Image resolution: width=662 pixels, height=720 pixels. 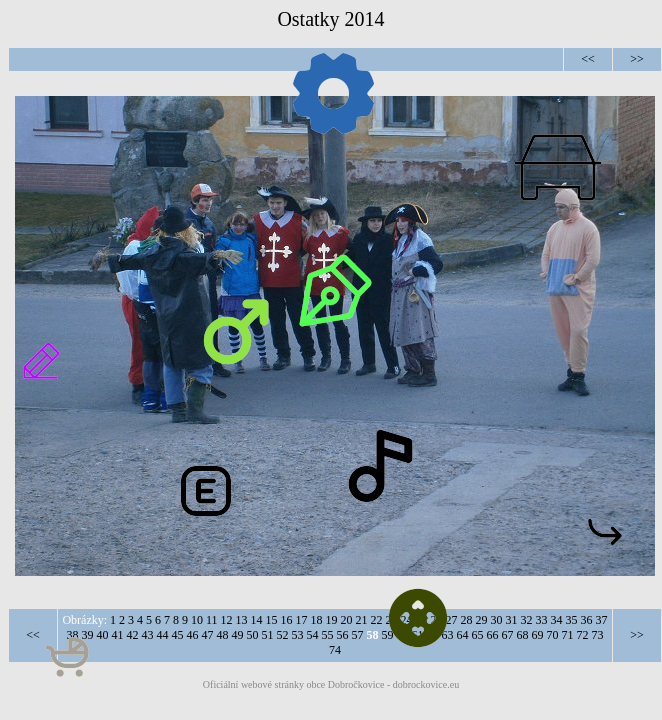 I want to click on access baby or parenting-related features, so click(x=67, y=655).